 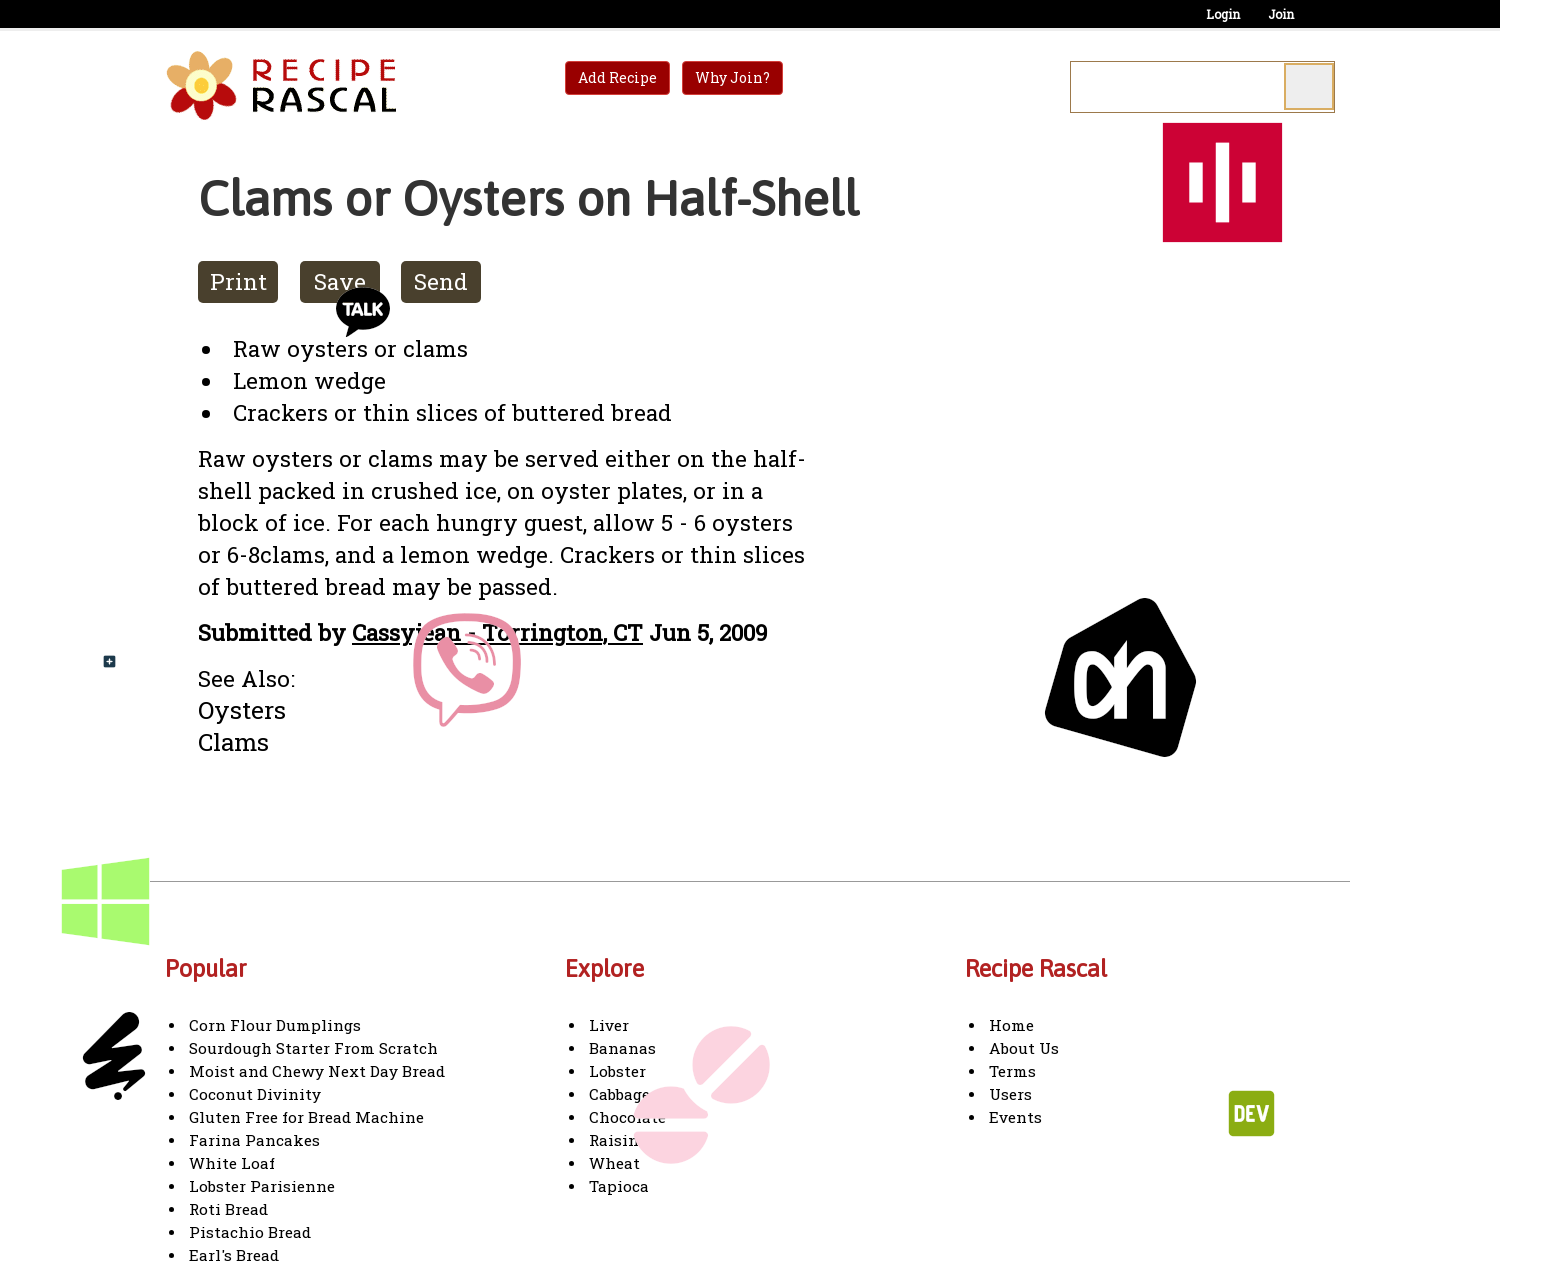 I want to click on visit envato marketplace, so click(x=114, y=1056).